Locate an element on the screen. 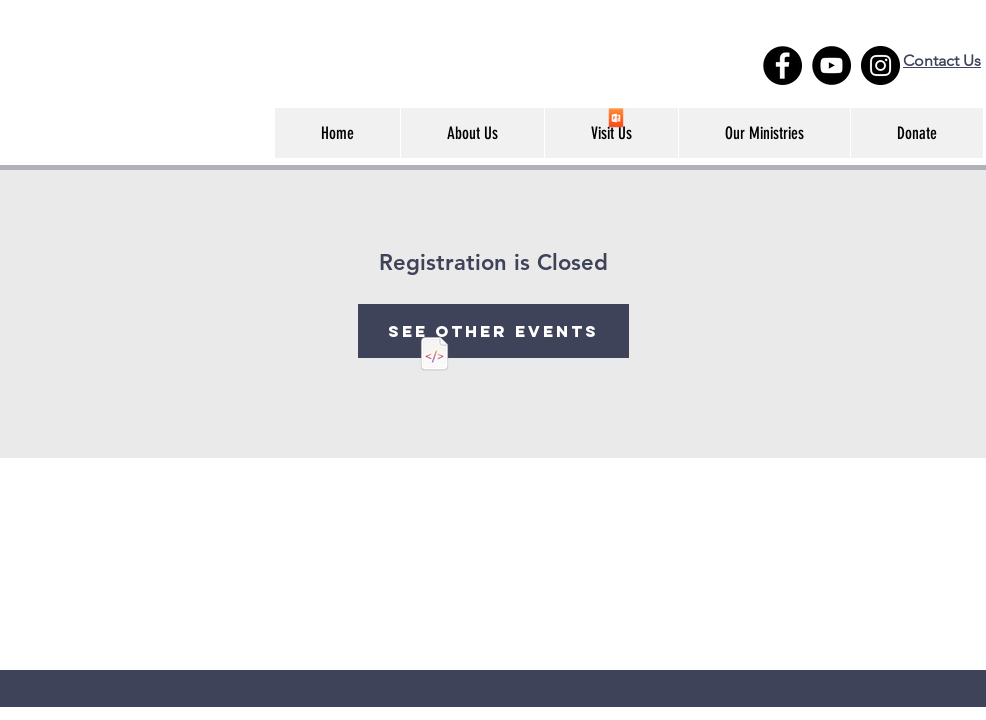  a maven xml configuration file is located at coordinates (434, 353).